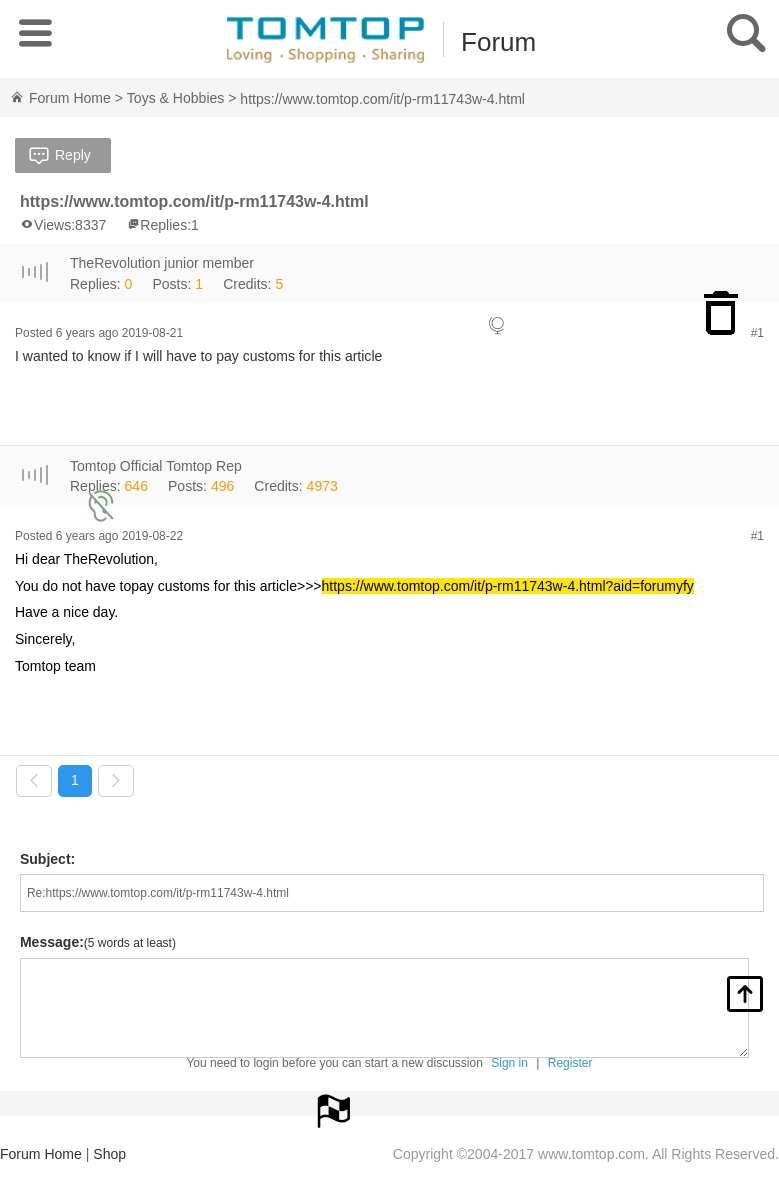 This screenshot has width=779, height=1192. Describe the element at coordinates (745, 994) in the screenshot. I see `upload a file or content` at that location.